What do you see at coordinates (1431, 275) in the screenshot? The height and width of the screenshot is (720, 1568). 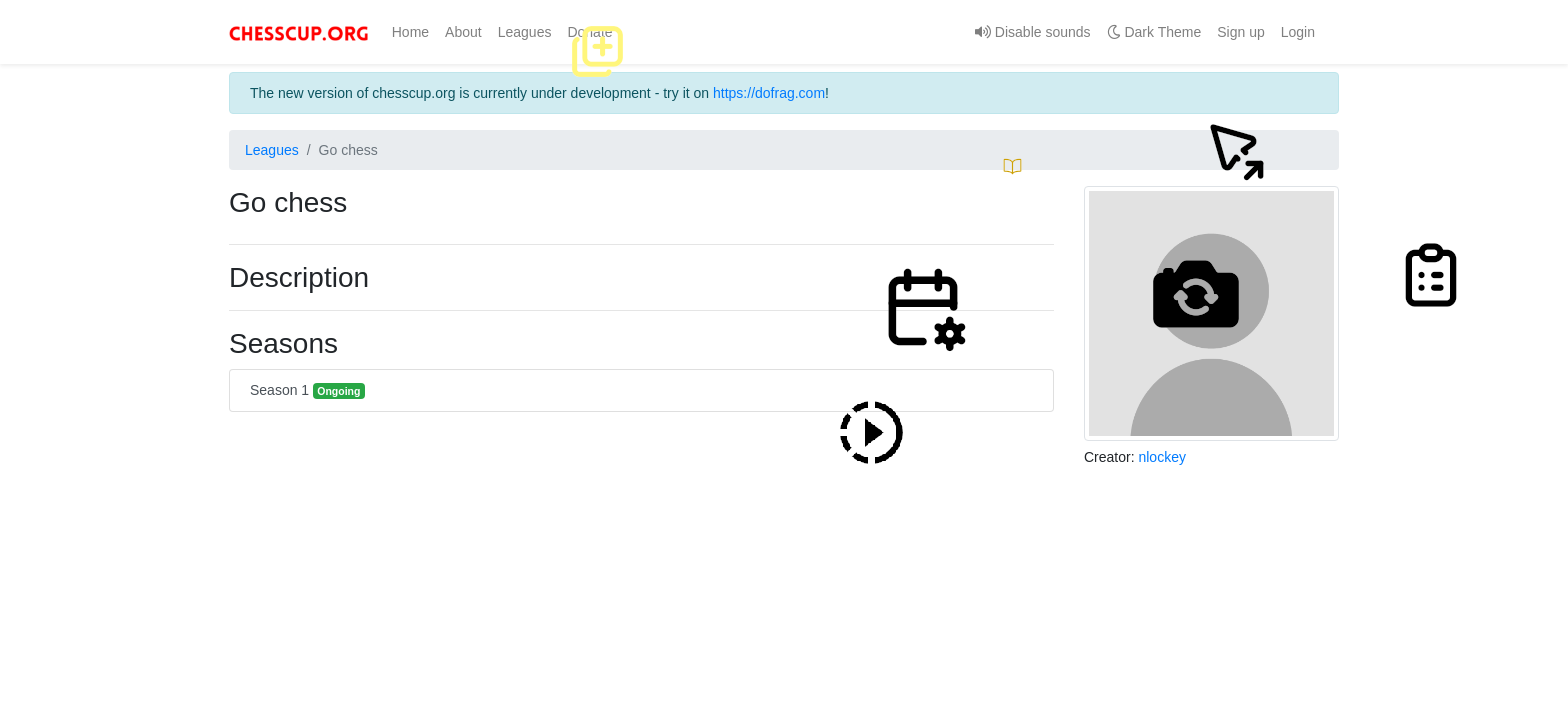 I see `view checklist or task list` at bounding box center [1431, 275].